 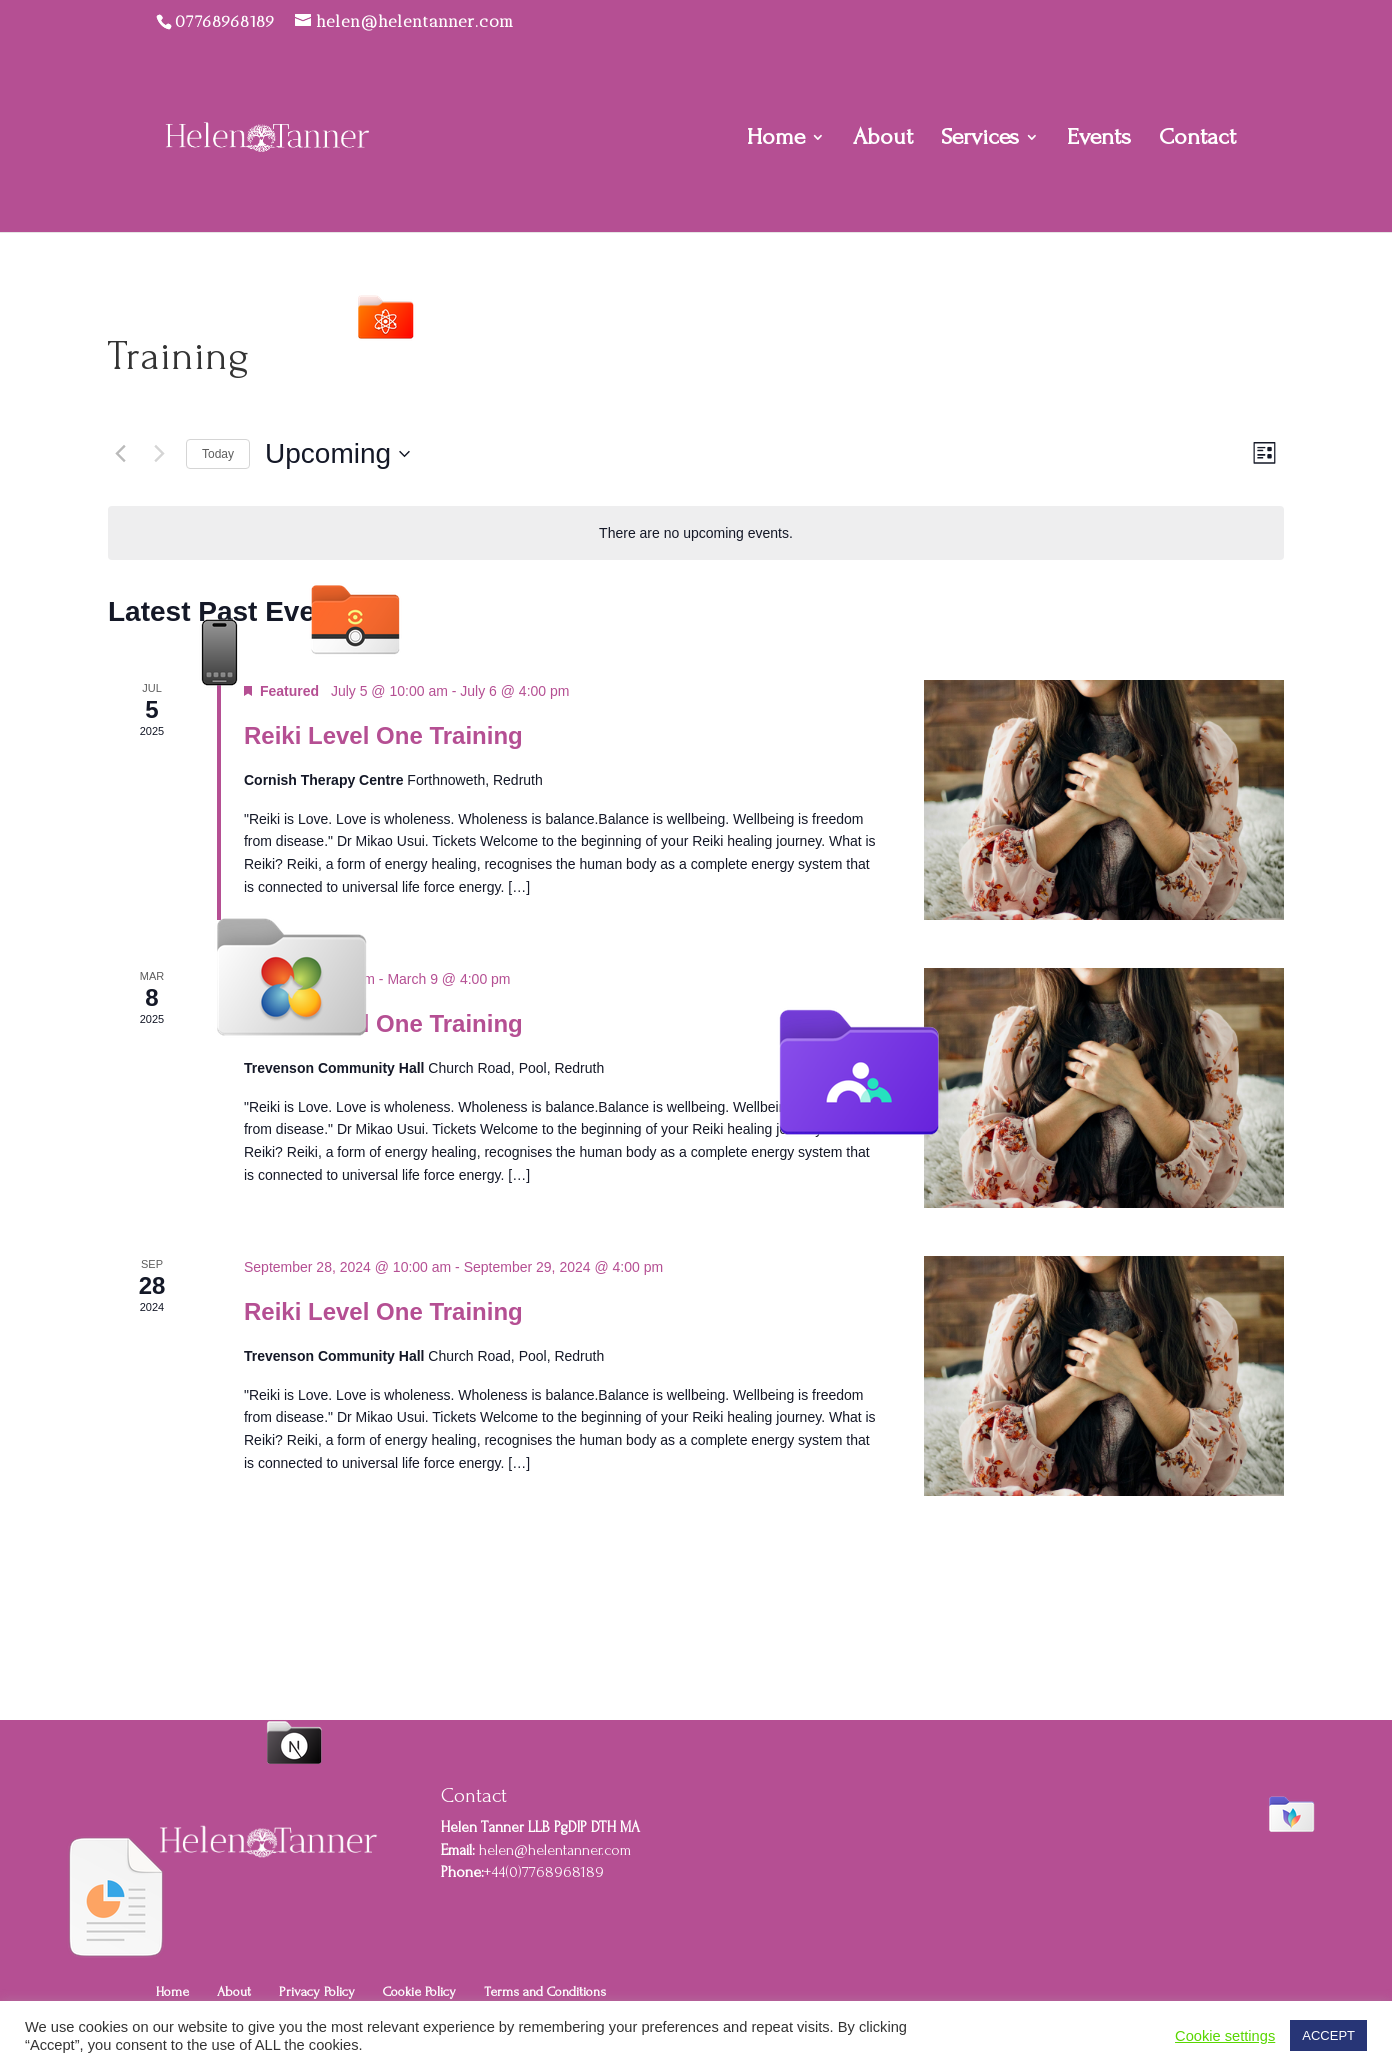 I want to click on folder containing pokémon-related files or games, so click(x=355, y=622).